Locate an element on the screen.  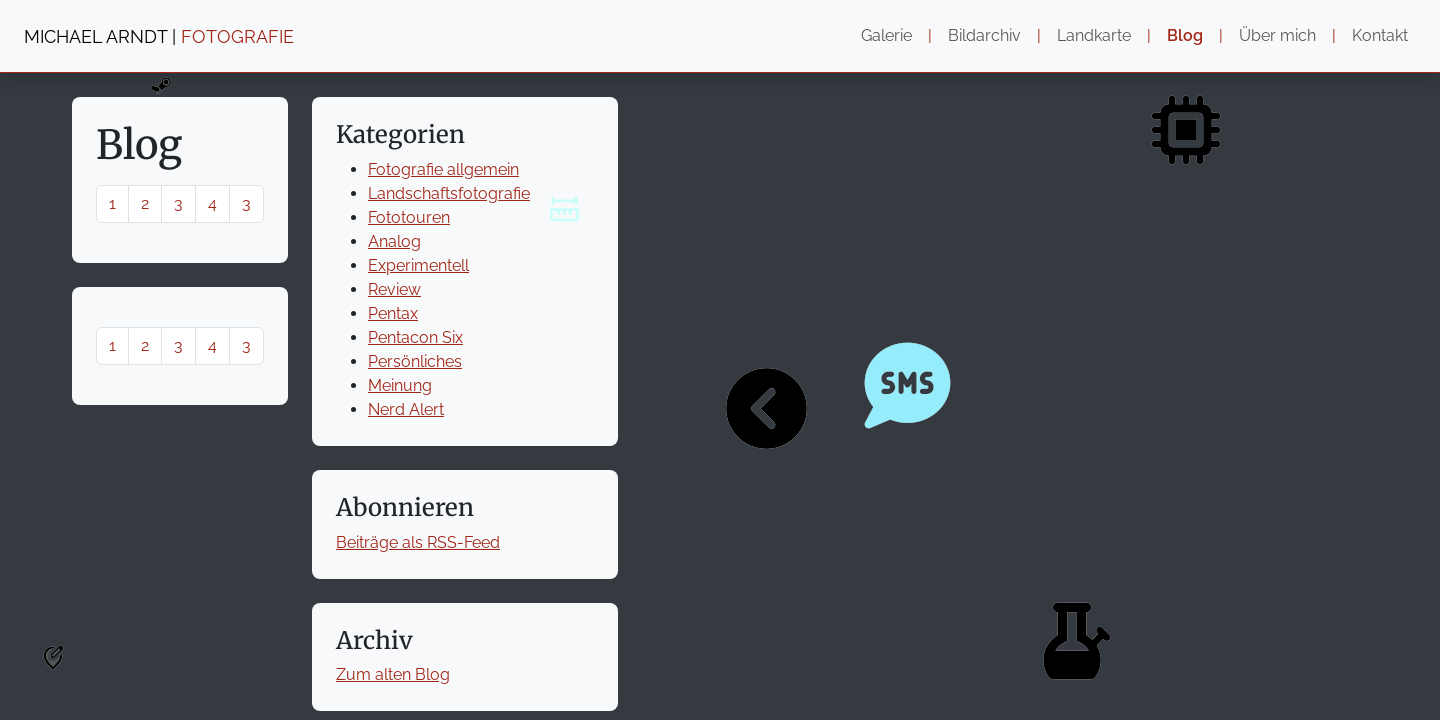
open the Steam gaming platform is located at coordinates (161, 85).